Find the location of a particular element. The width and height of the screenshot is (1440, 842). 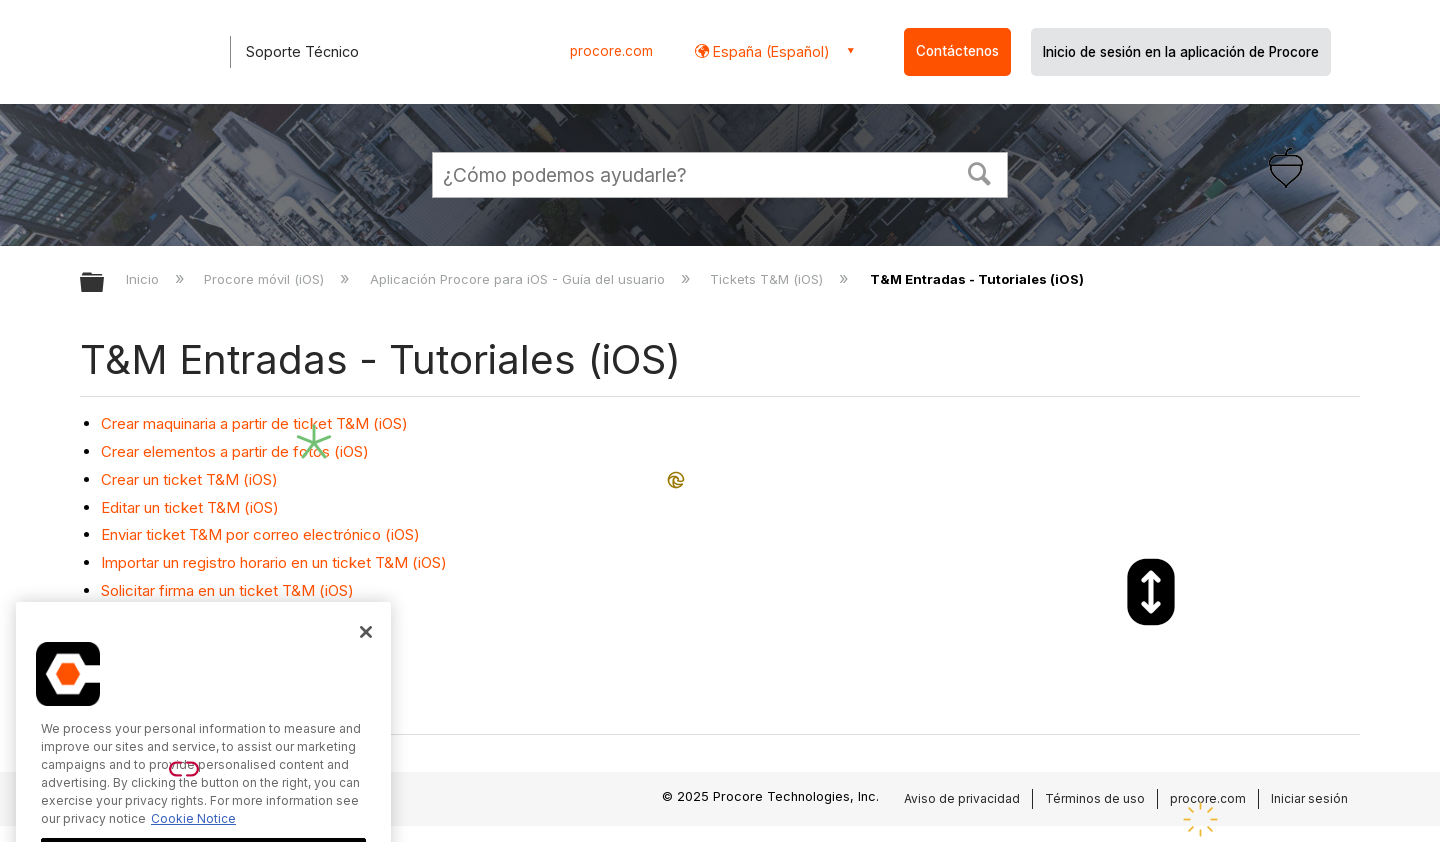

loading content in progress is located at coordinates (1200, 819).